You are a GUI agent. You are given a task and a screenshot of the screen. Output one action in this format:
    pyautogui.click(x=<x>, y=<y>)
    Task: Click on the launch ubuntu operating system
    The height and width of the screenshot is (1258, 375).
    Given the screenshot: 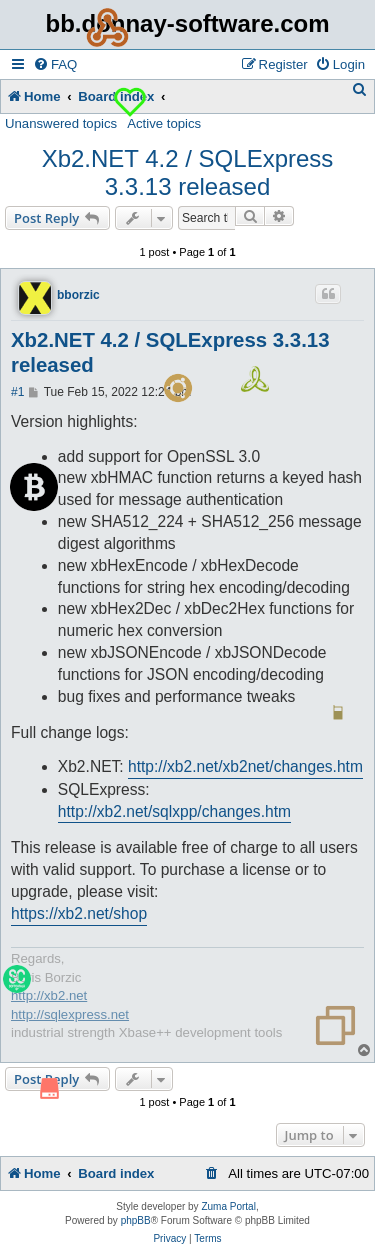 What is the action you would take?
    pyautogui.click(x=178, y=388)
    